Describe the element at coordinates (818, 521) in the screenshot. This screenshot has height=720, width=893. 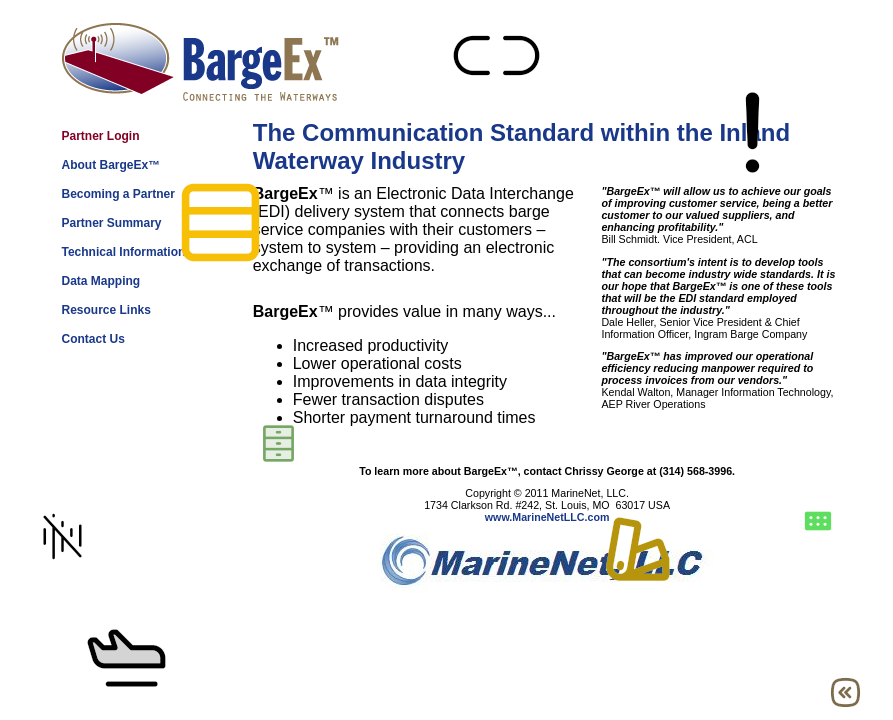
I see `drag to reorder or rearrange items` at that location.